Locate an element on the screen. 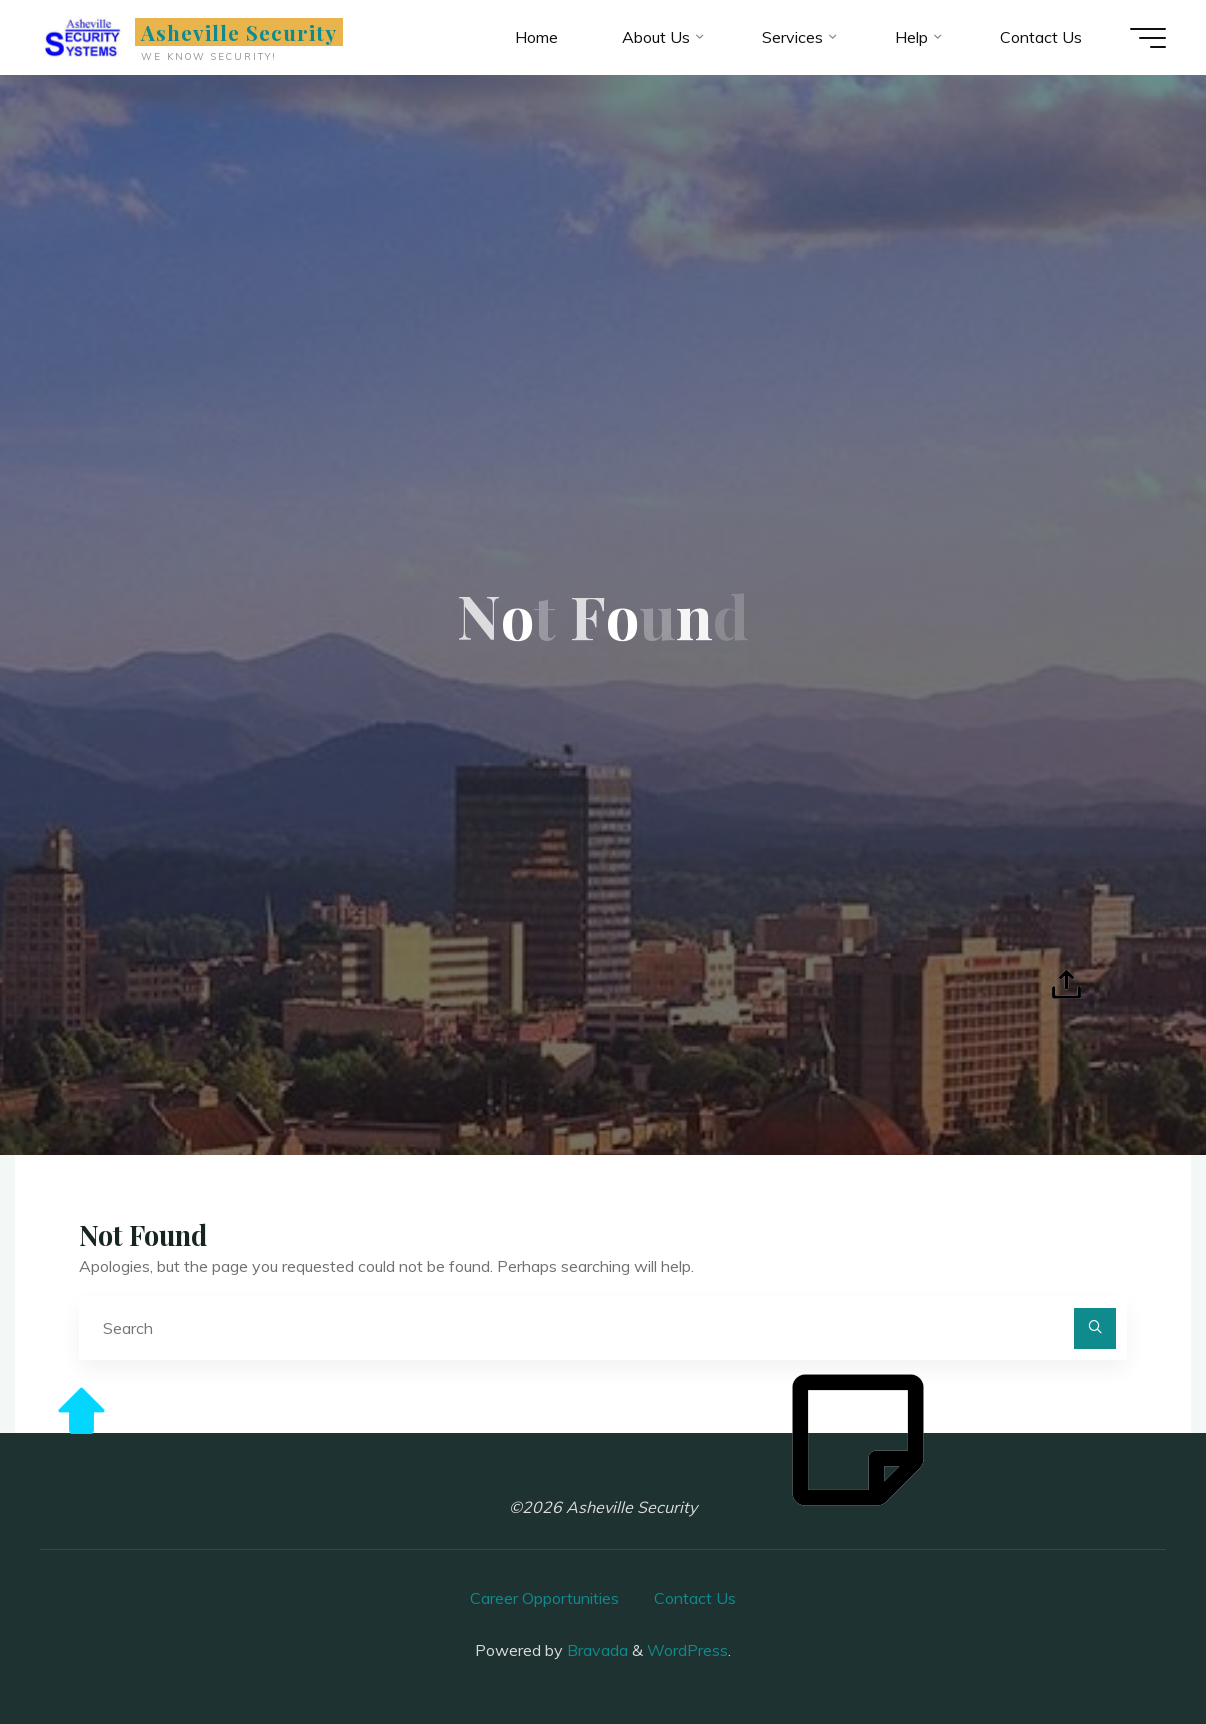 The width and height of the screenshot is (1206, 1724). create a new note is located at coordinates (858, 1440).